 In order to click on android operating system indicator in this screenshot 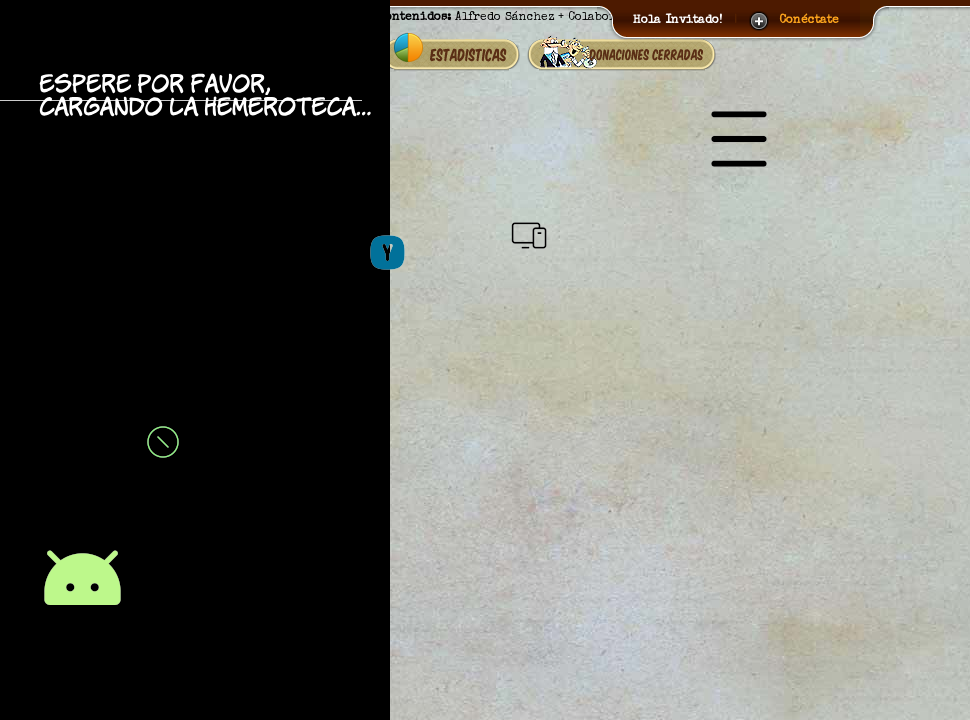, I will do `click(82, 580)`.